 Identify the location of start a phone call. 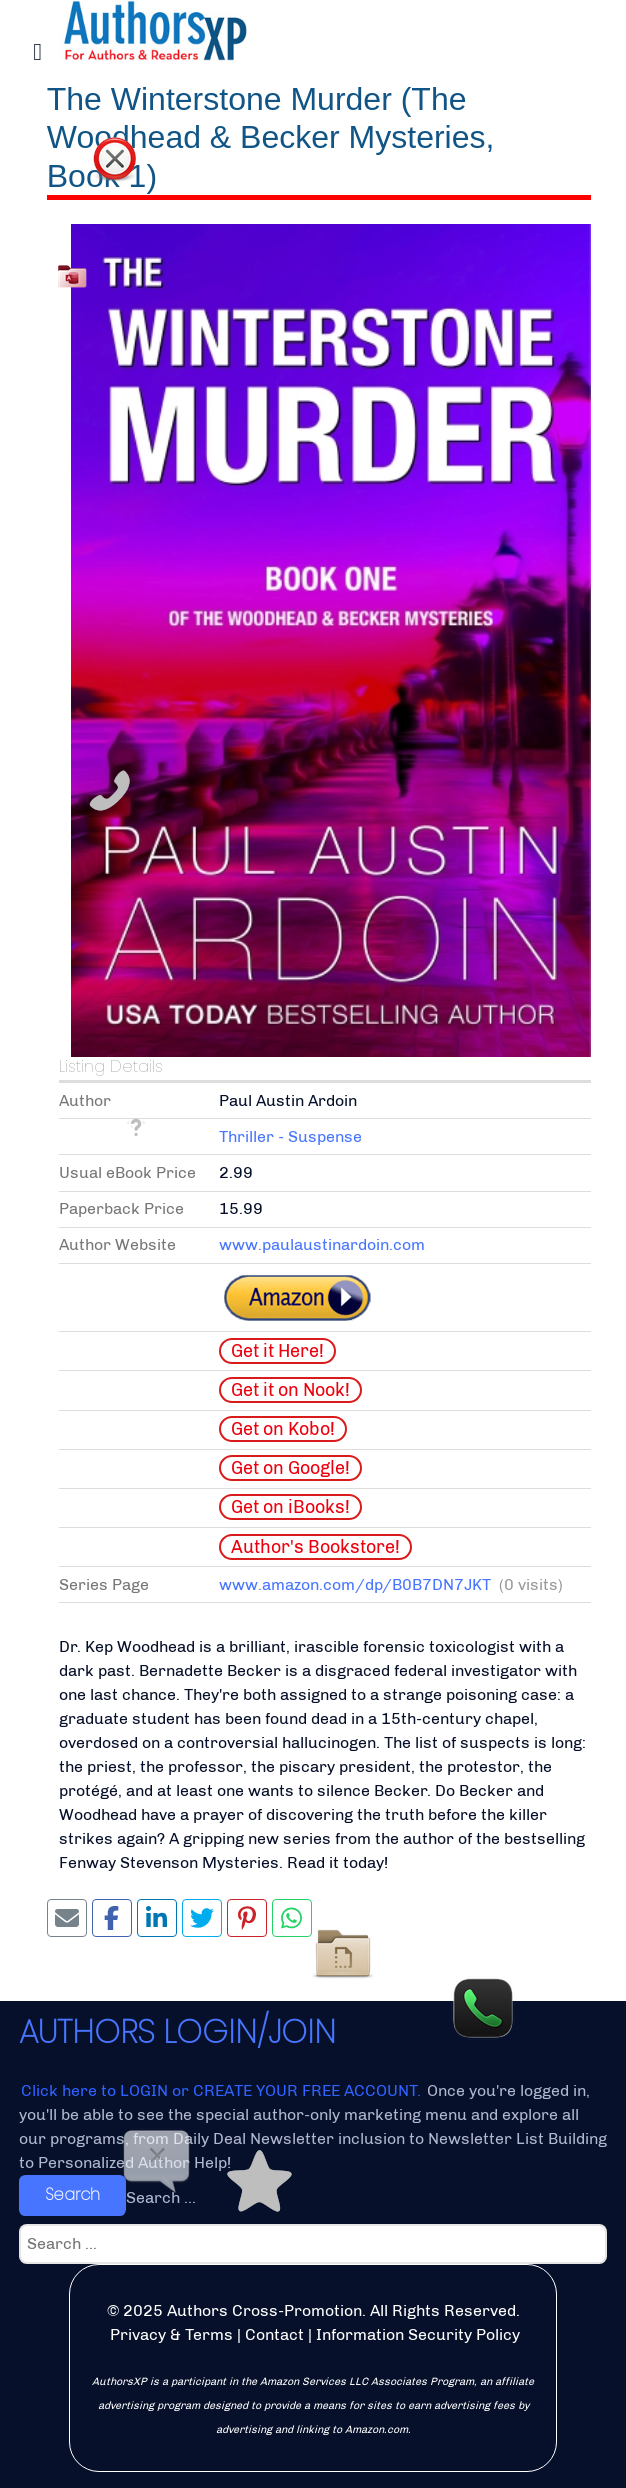
(109, 790).